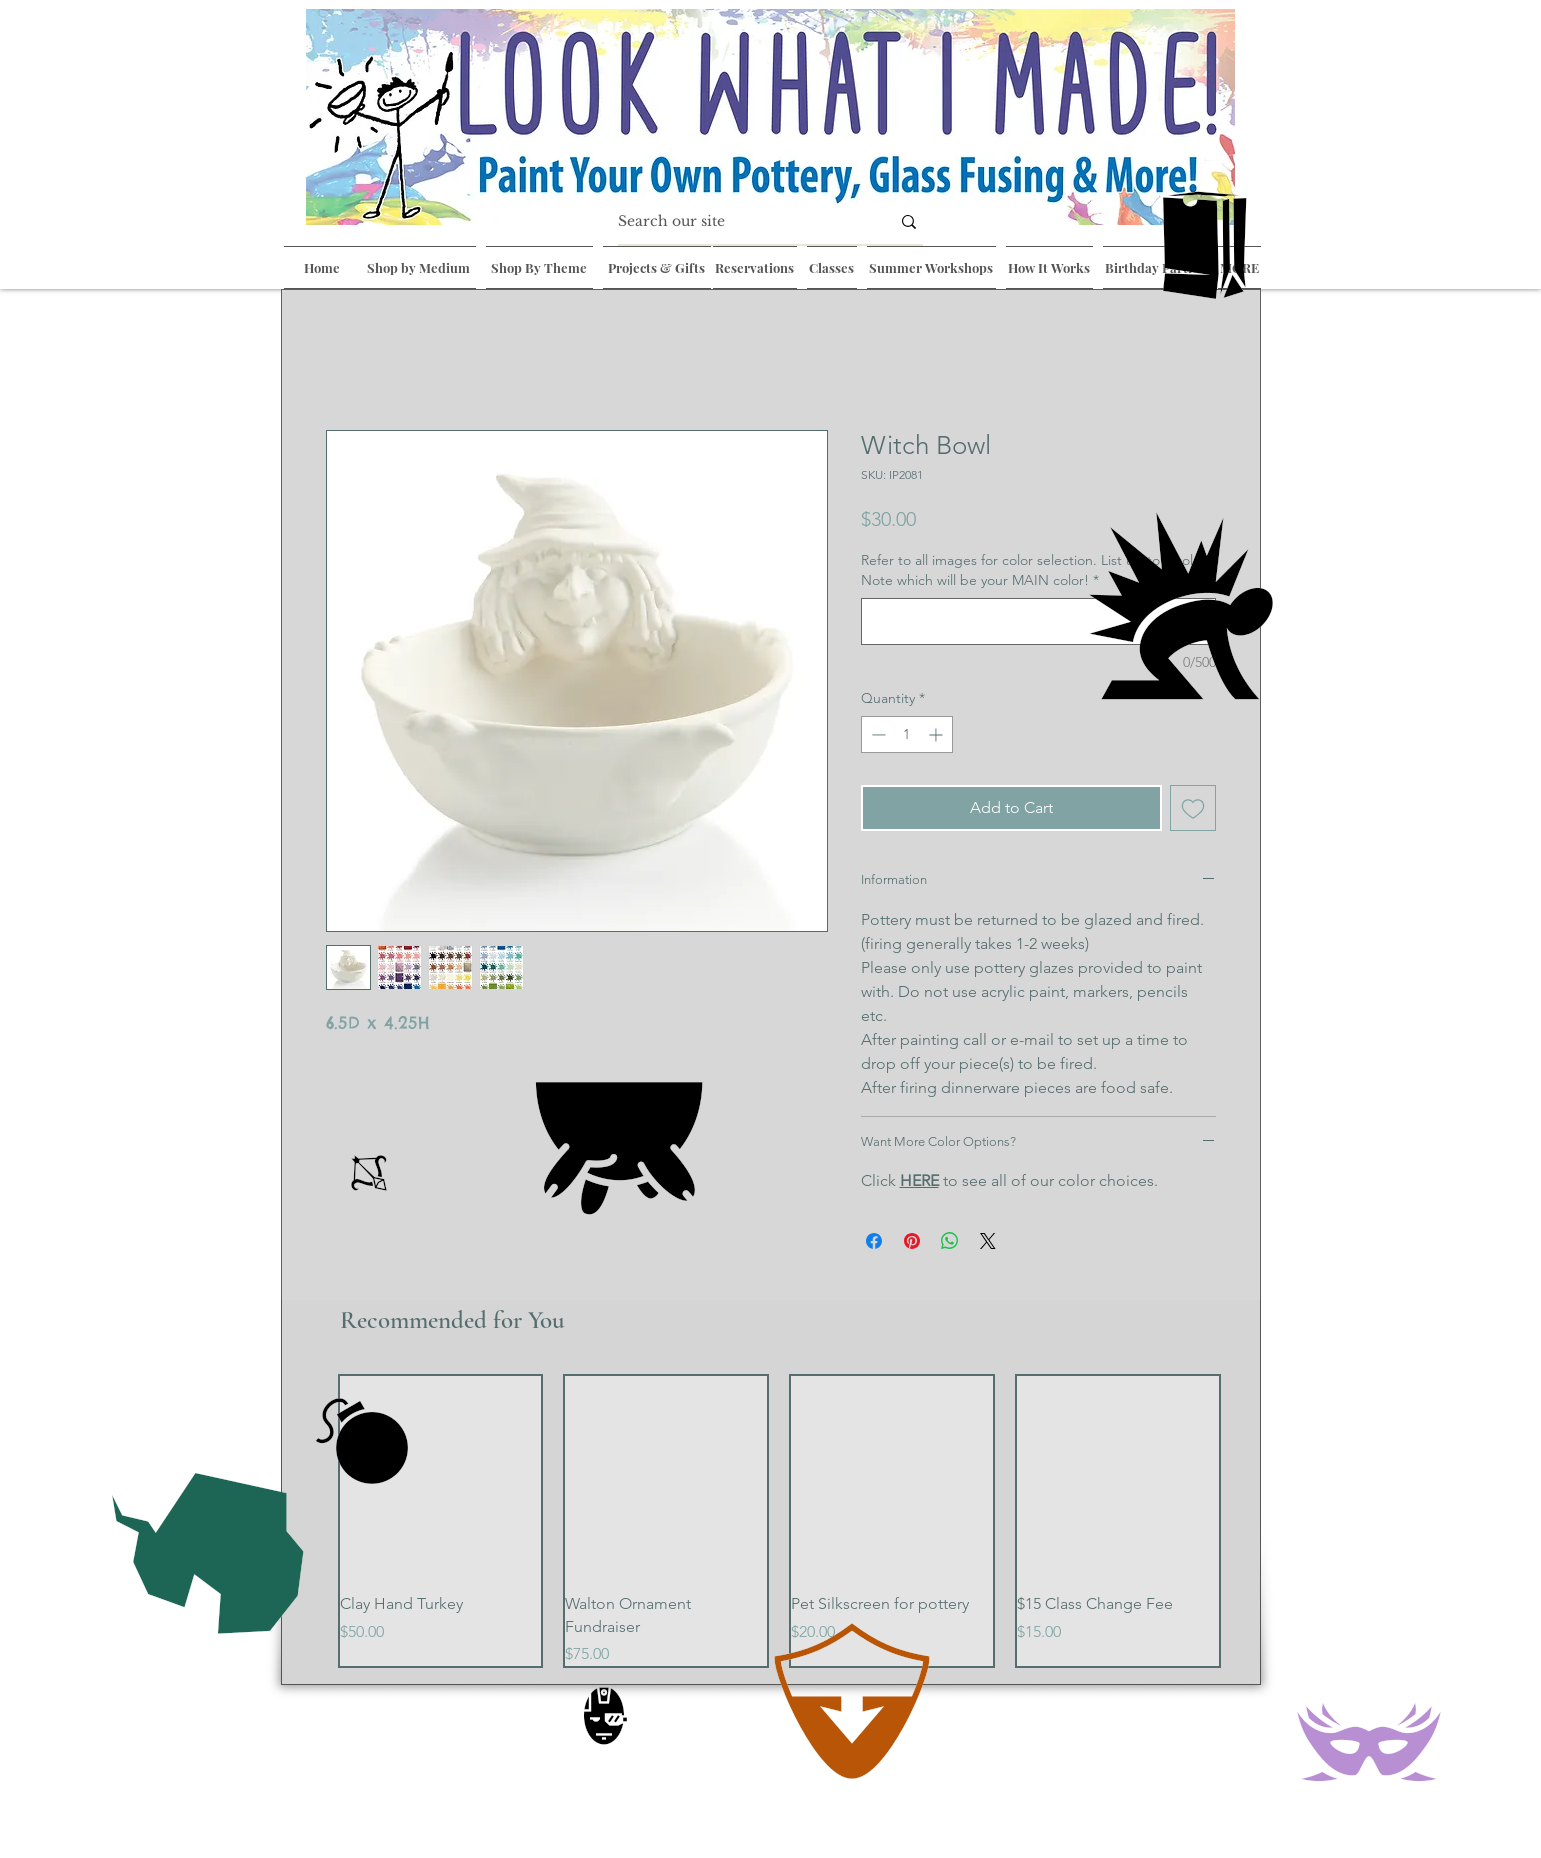  What do you see at coordinates (604, 1716) in the screenshot?
I see `access cyborg or android character options` at bounding box center [604, 1716].